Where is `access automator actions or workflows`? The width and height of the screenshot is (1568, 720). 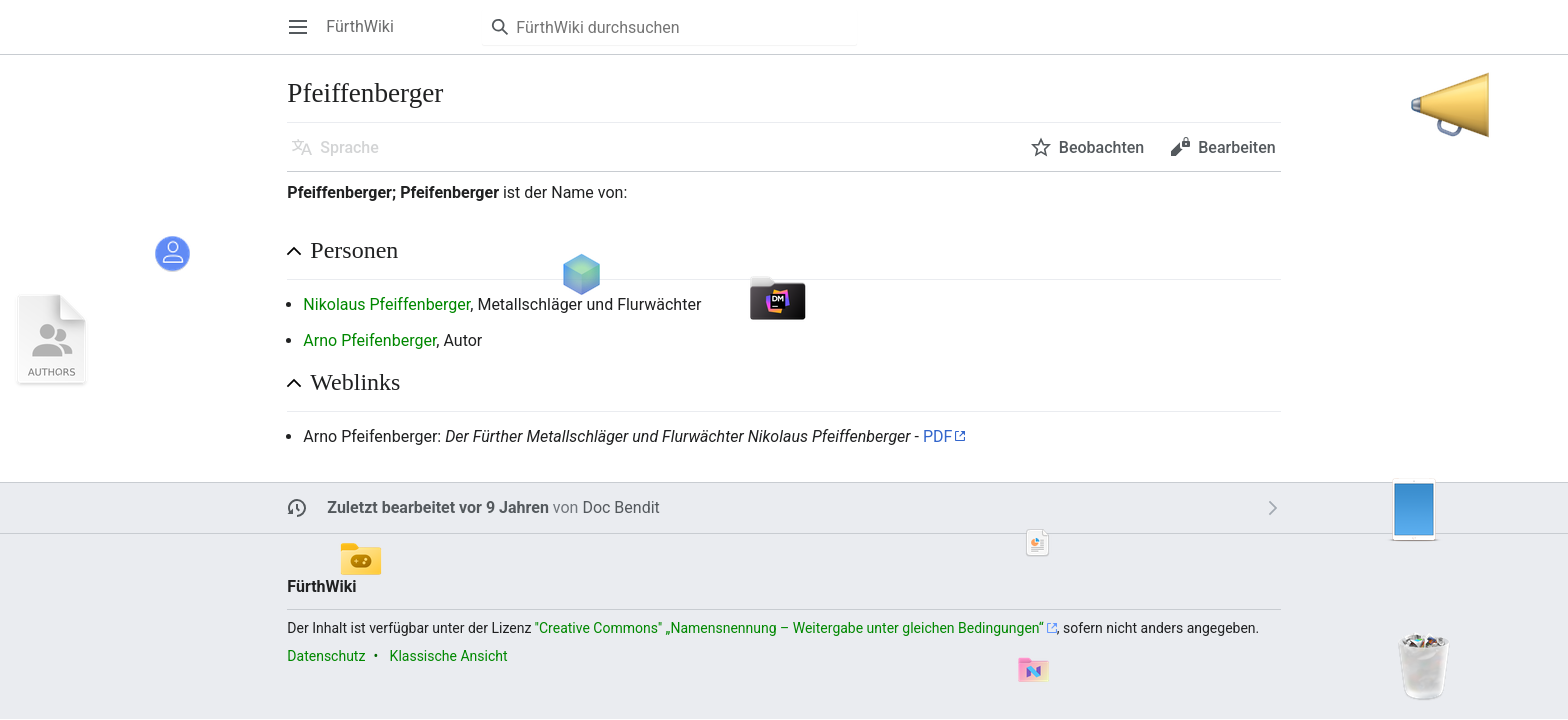
access automator actions or workflows is located at coordinates (1451, 104).